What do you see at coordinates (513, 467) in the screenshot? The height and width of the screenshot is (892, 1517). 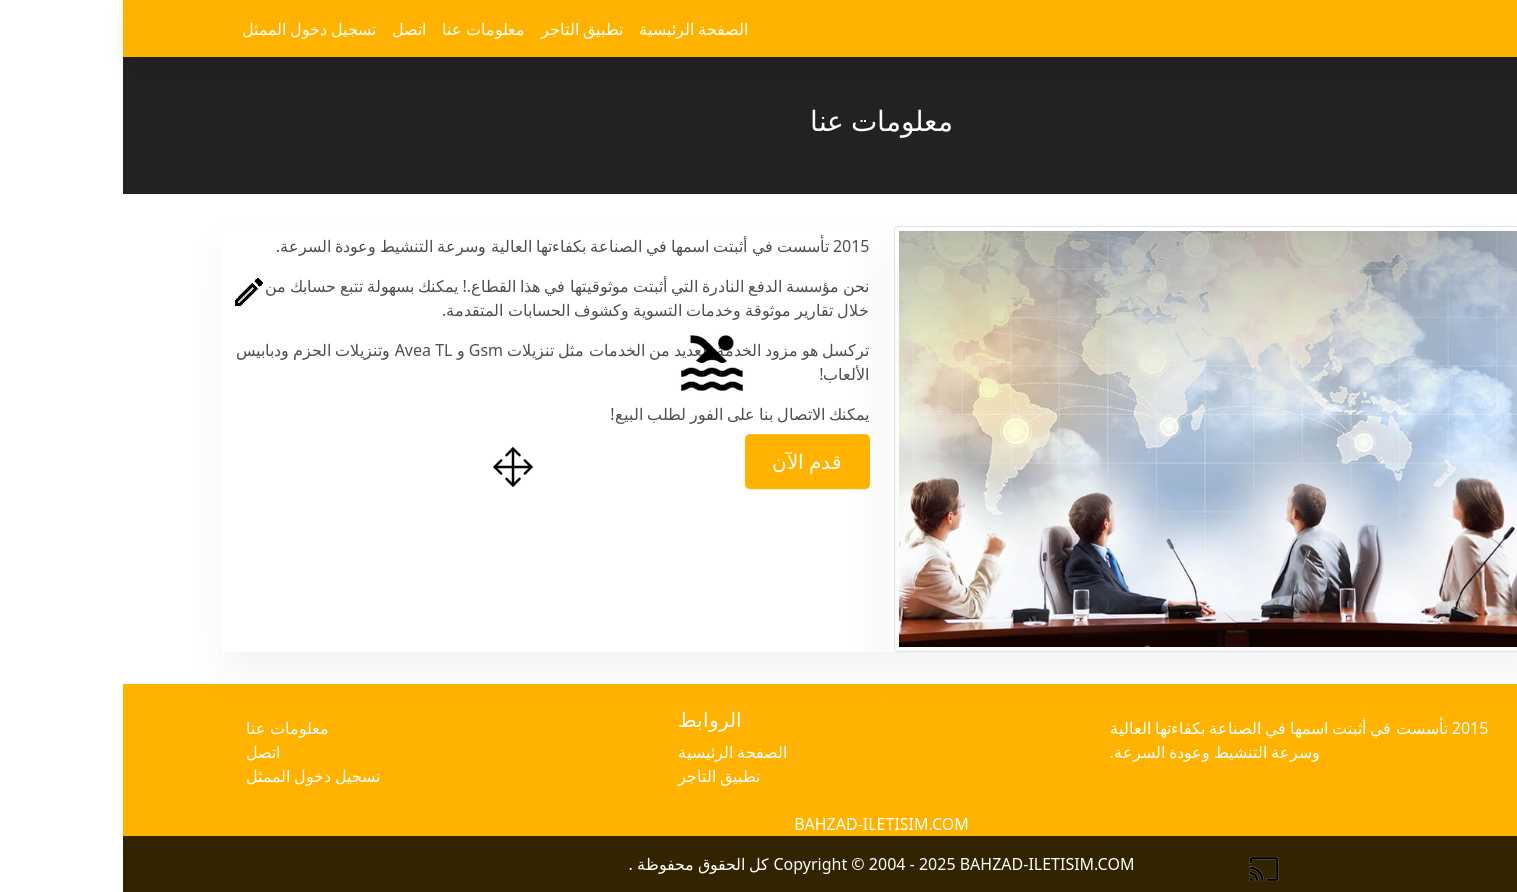 I see `move or reposition an element` at bounding box center [513, 467].